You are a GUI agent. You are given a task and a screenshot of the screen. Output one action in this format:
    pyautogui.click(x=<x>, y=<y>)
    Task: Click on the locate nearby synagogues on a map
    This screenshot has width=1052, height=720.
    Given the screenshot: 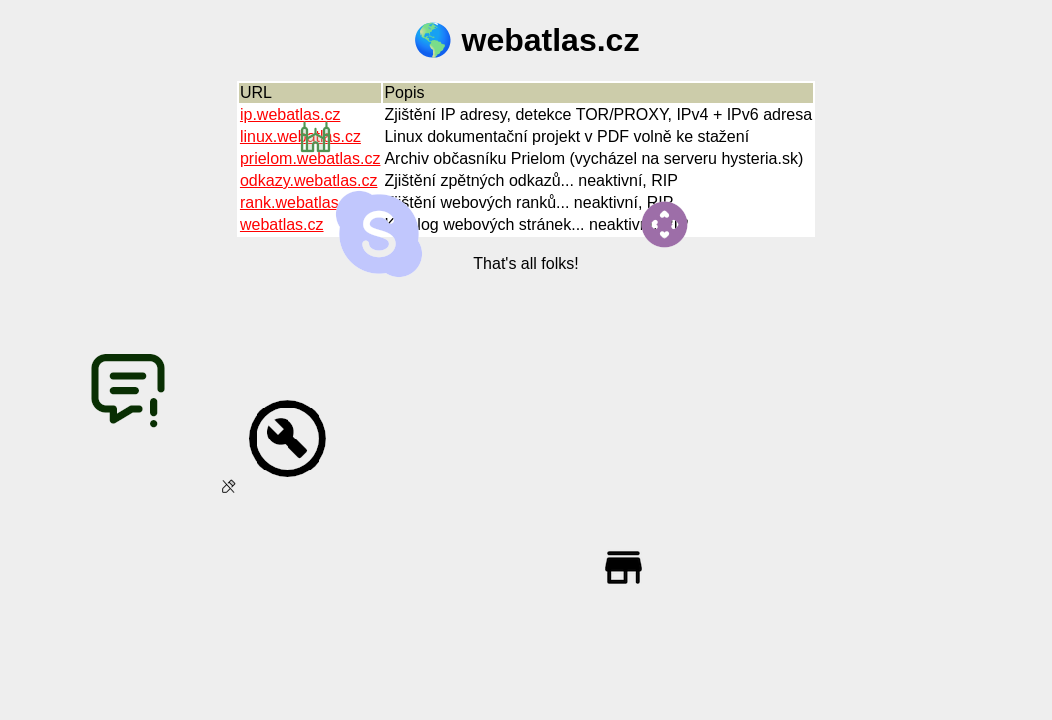 What is the action you would take?
    pyautogui.click(x=315, y=137)
    